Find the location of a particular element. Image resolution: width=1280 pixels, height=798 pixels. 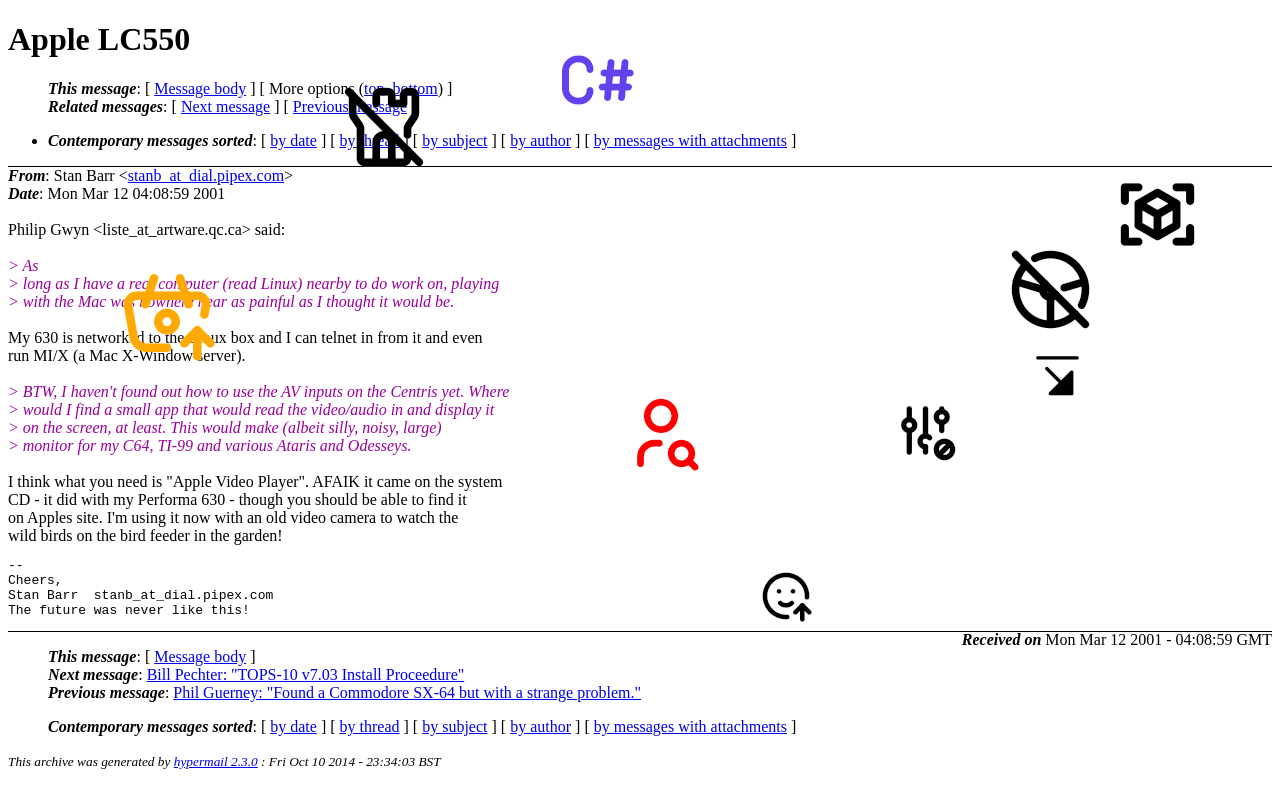

improve mood or increase happiness level is located at coordinates (786, 596).